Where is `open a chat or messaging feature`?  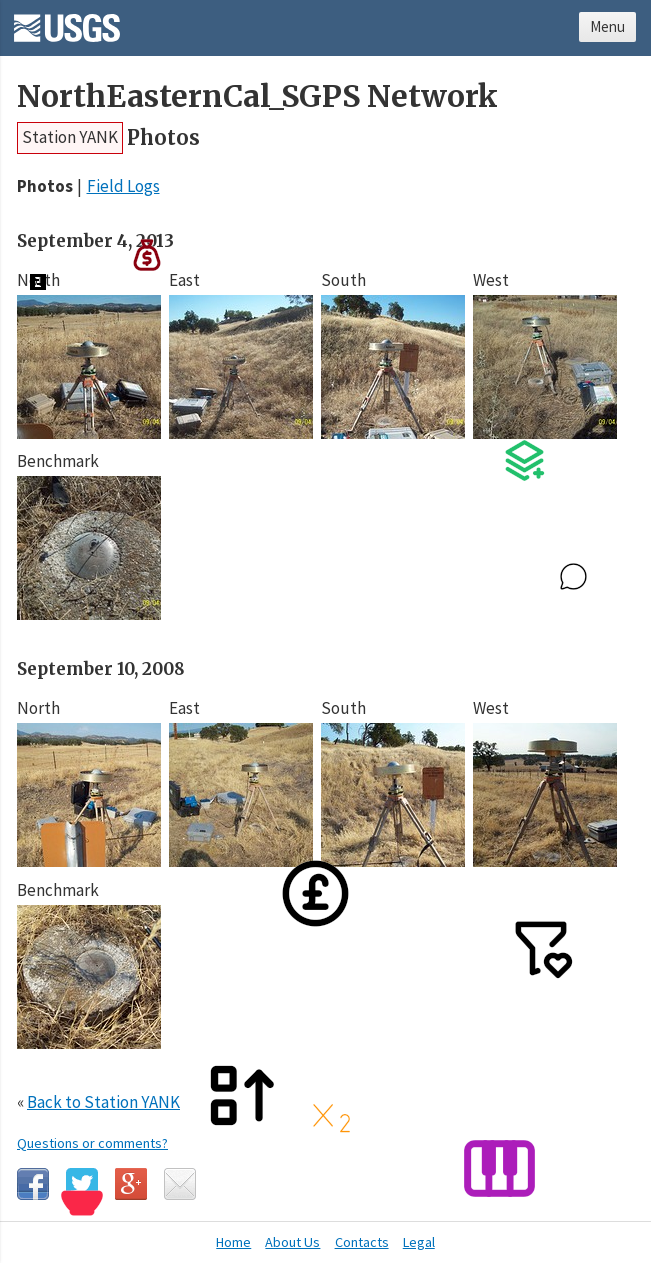 open a chat or messaging feature is located at coordinates (573, 576).